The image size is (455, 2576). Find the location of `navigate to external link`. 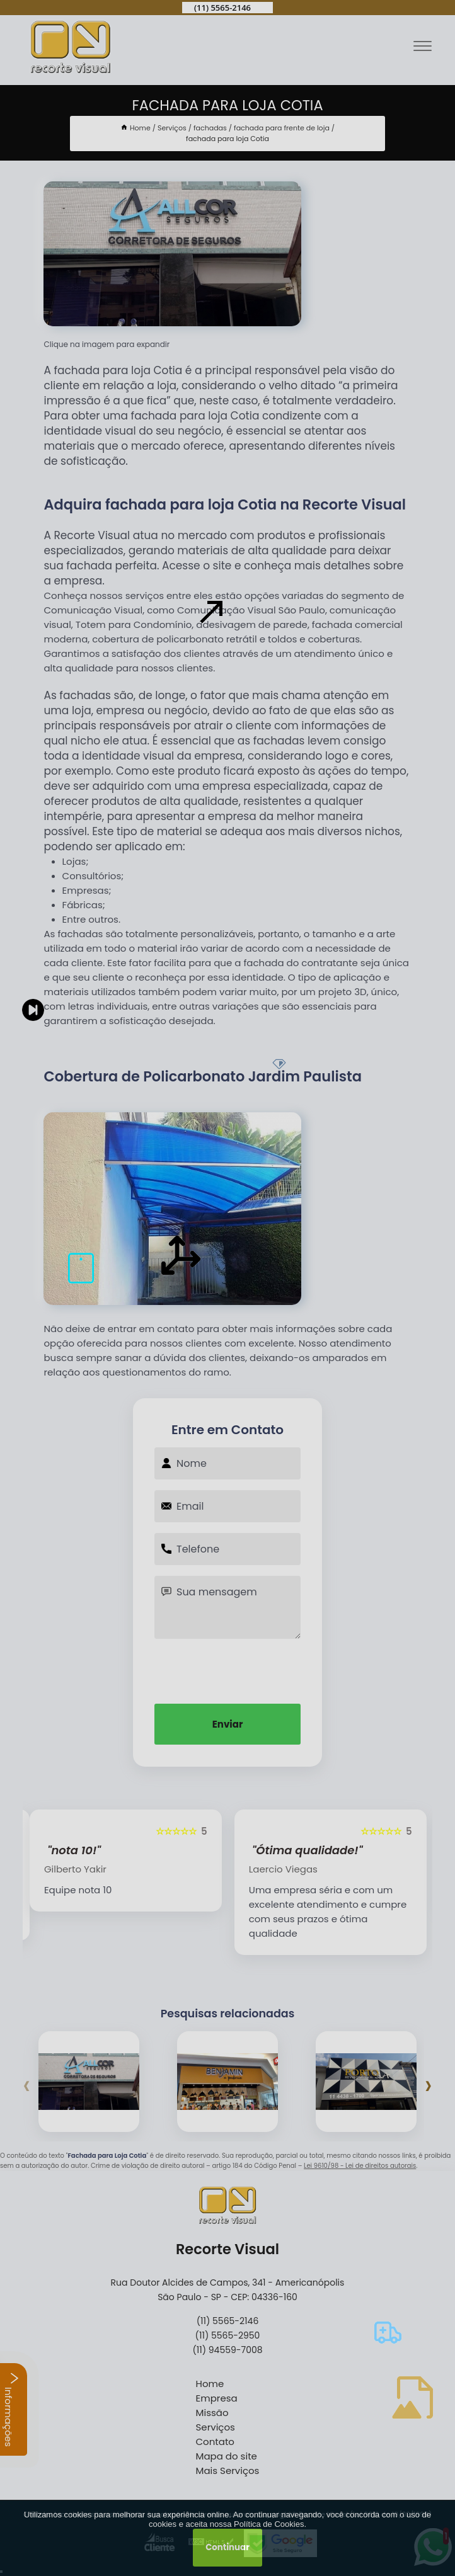

navigate to external link is located at coordinates (212, 611).